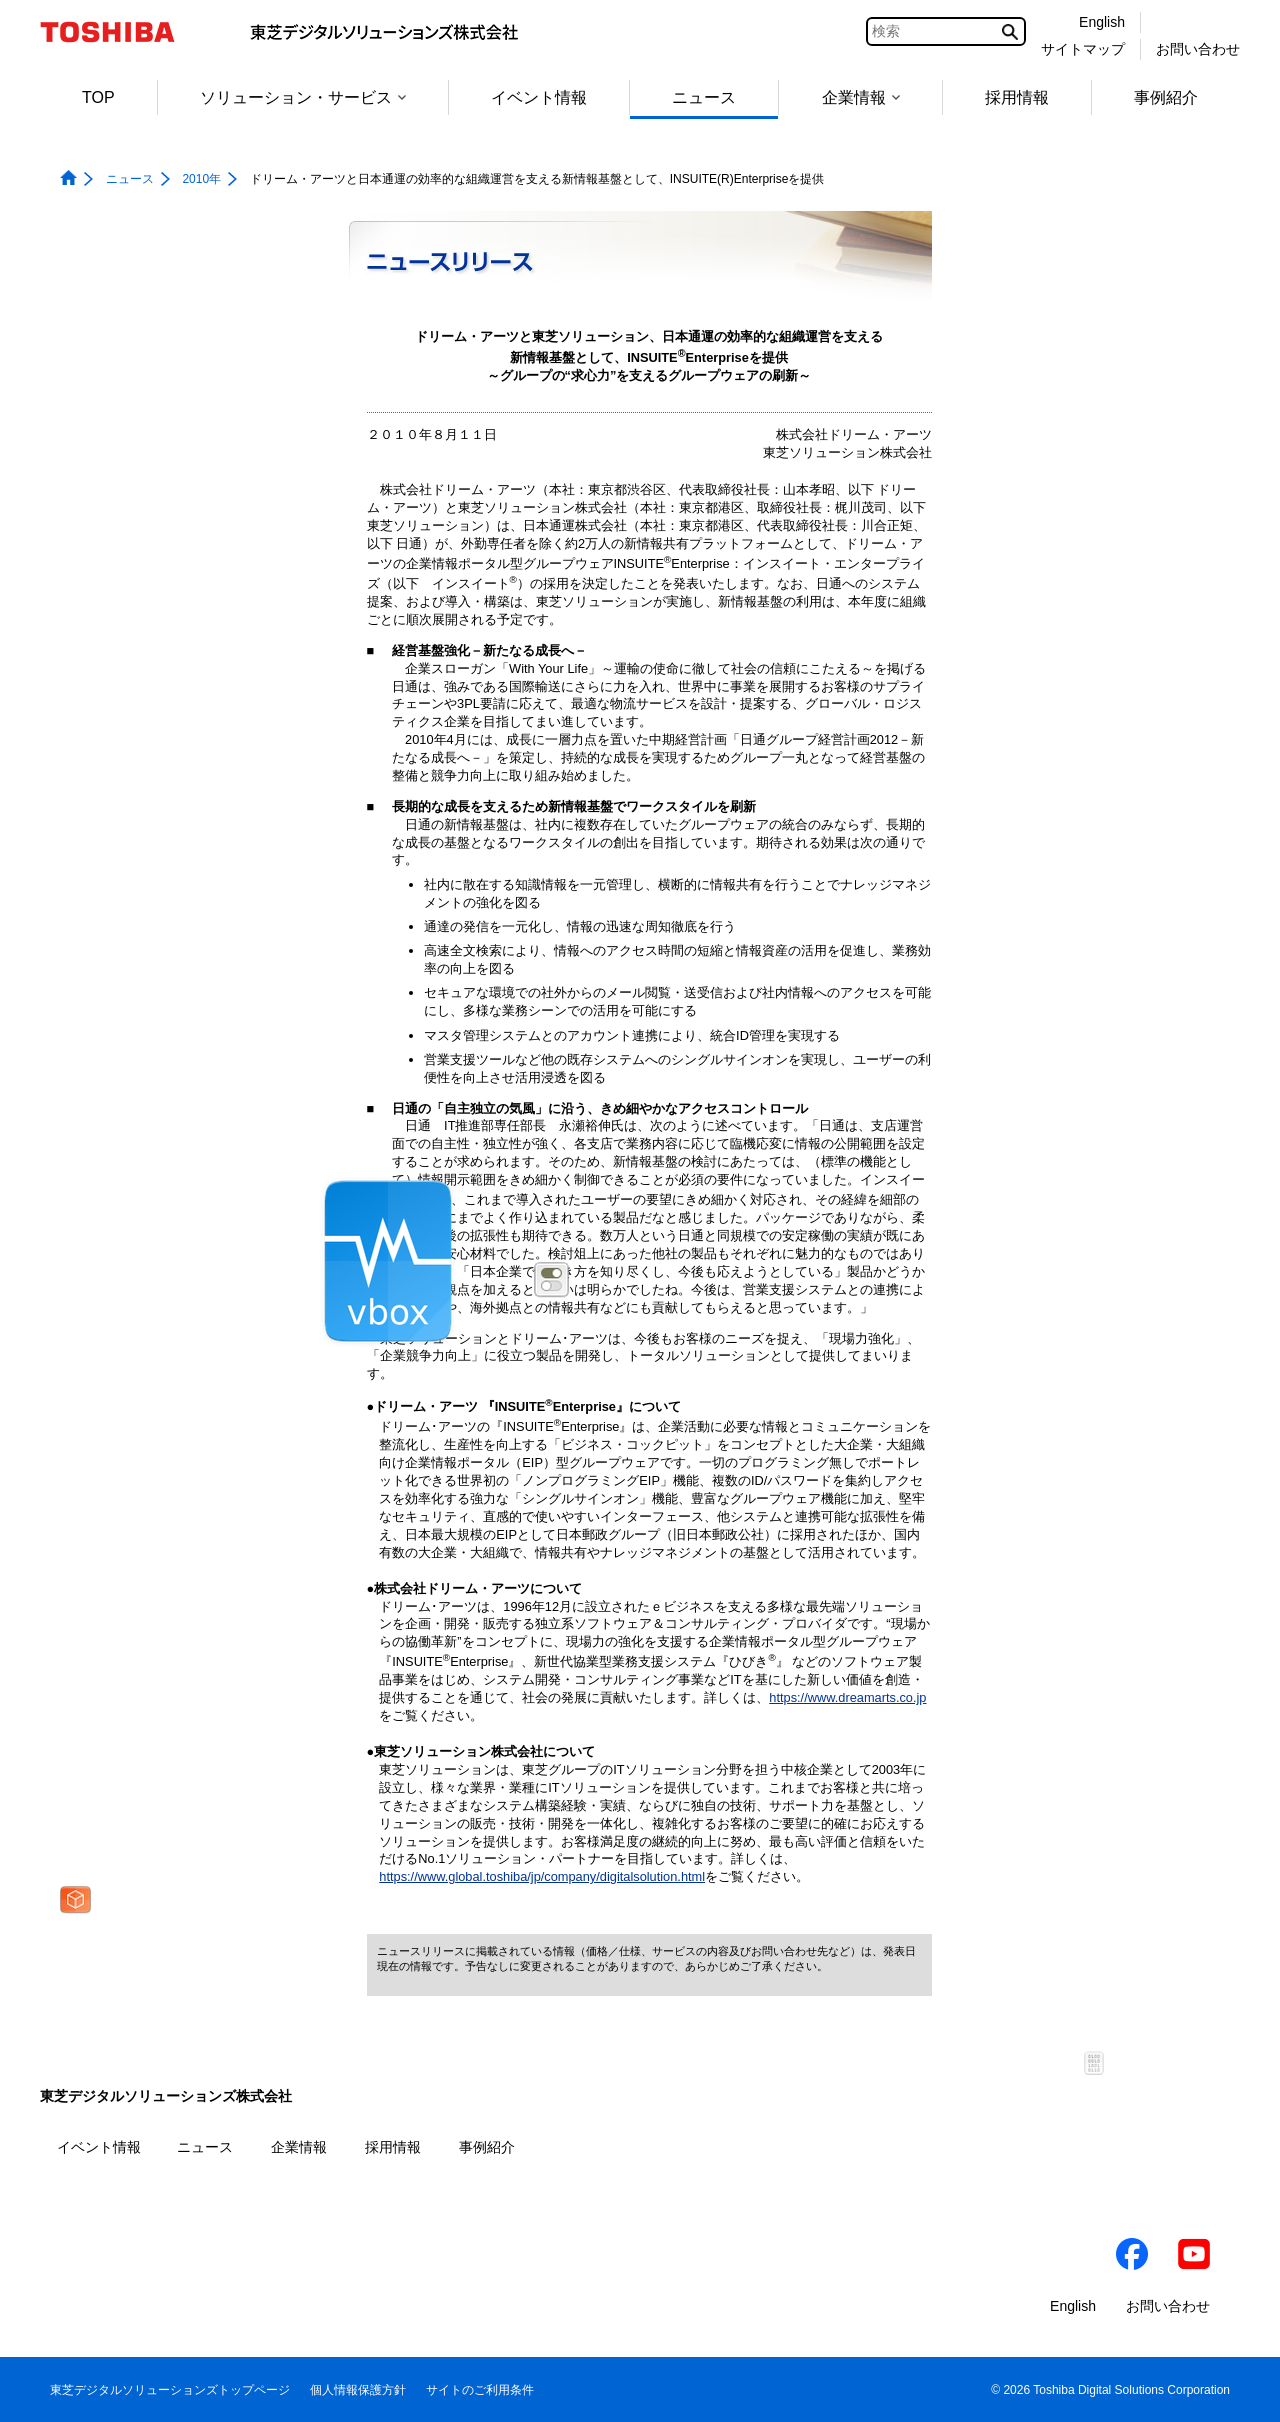 This screenshot has width=1280, height=2422. I want to click on indicates a binary or executable file type, so click(1094, 2063).